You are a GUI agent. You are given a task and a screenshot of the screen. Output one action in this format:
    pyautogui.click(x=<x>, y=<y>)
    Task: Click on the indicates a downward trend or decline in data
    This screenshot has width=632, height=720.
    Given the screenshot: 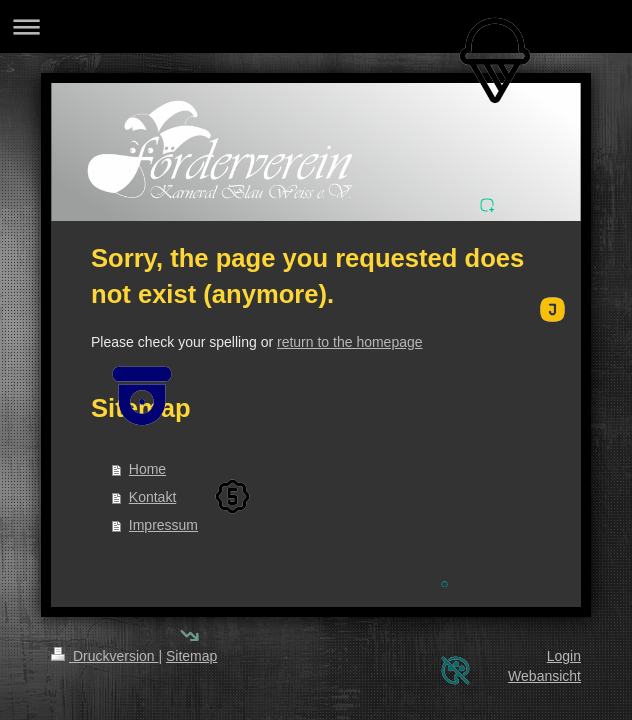 What is the action you would take?
    pyautogui.click(x=189, y=635)
    